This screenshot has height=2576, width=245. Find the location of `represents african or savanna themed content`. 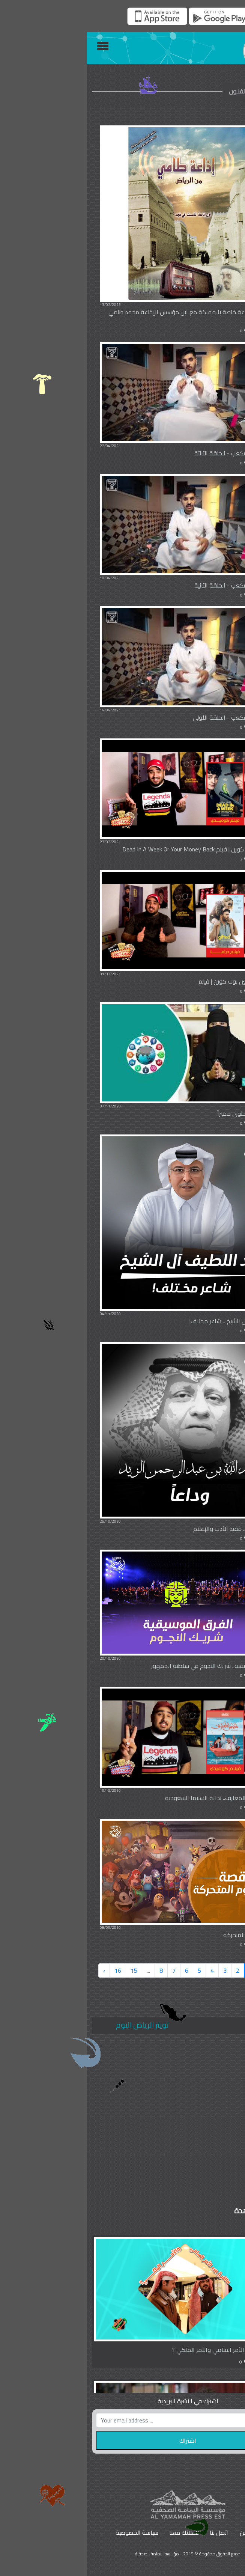

represents african or savanna themed content is located at coordinates (42, 384).